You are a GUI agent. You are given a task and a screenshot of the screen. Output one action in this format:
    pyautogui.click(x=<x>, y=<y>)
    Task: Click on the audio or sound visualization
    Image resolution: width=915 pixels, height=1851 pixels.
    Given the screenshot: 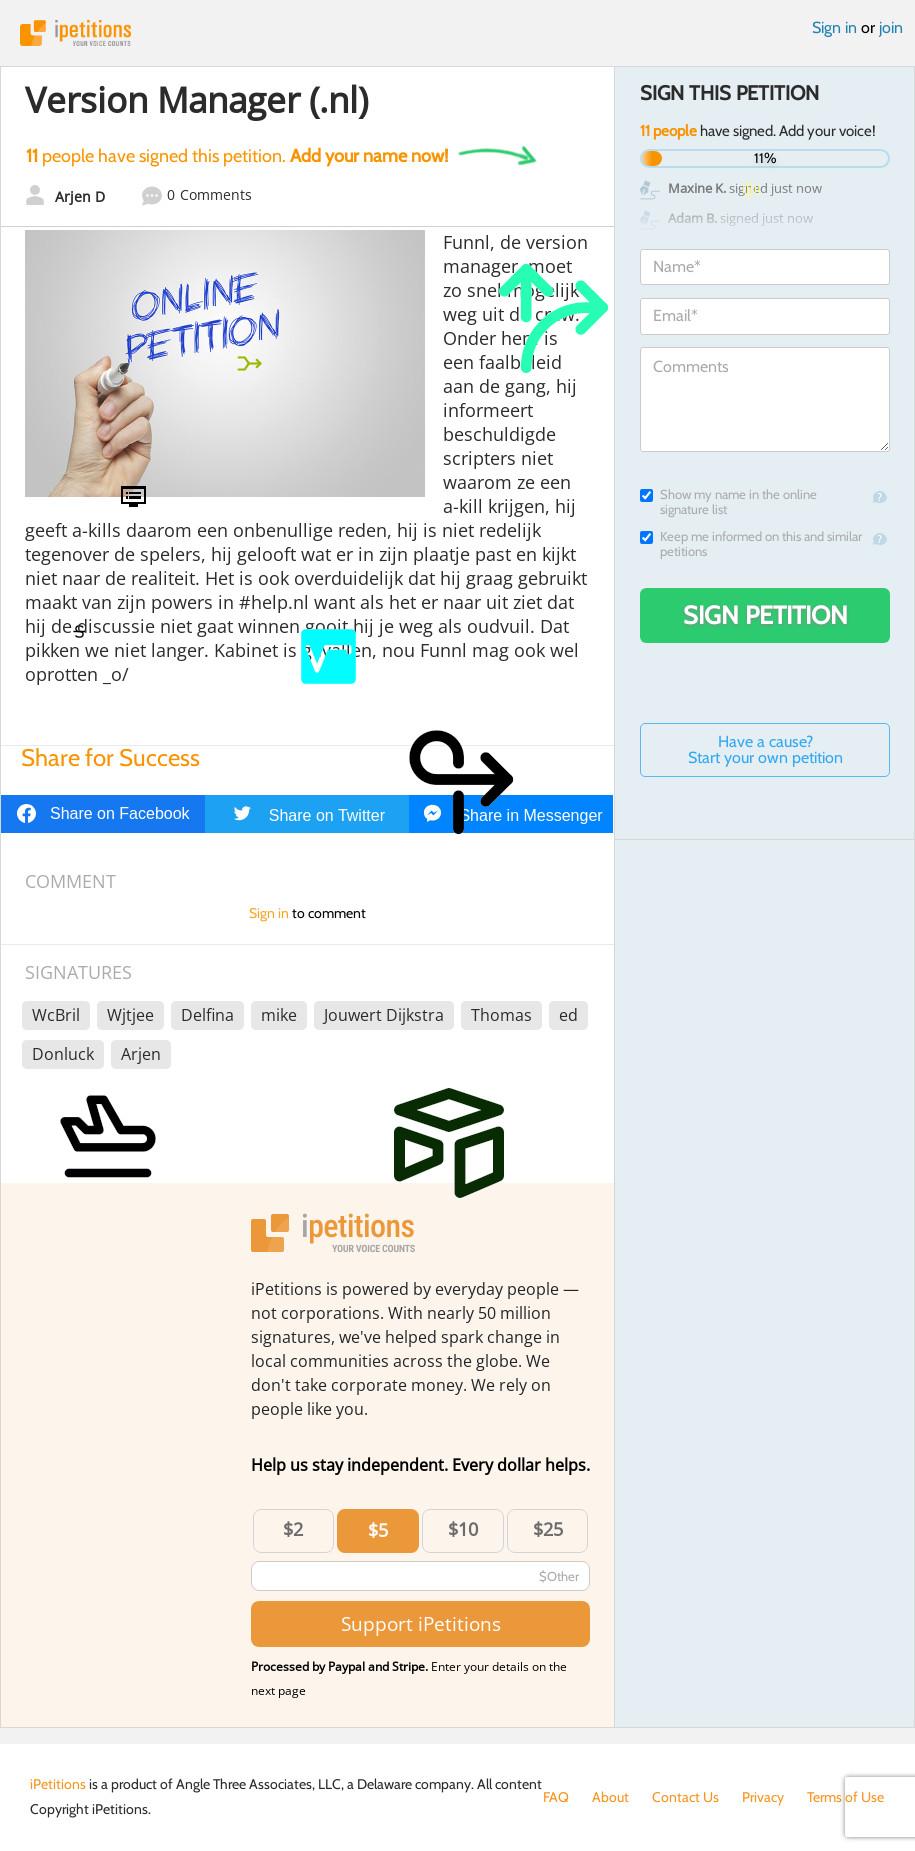 What is the action you would take?
    pyautogui.click(x=751, y=189)
    